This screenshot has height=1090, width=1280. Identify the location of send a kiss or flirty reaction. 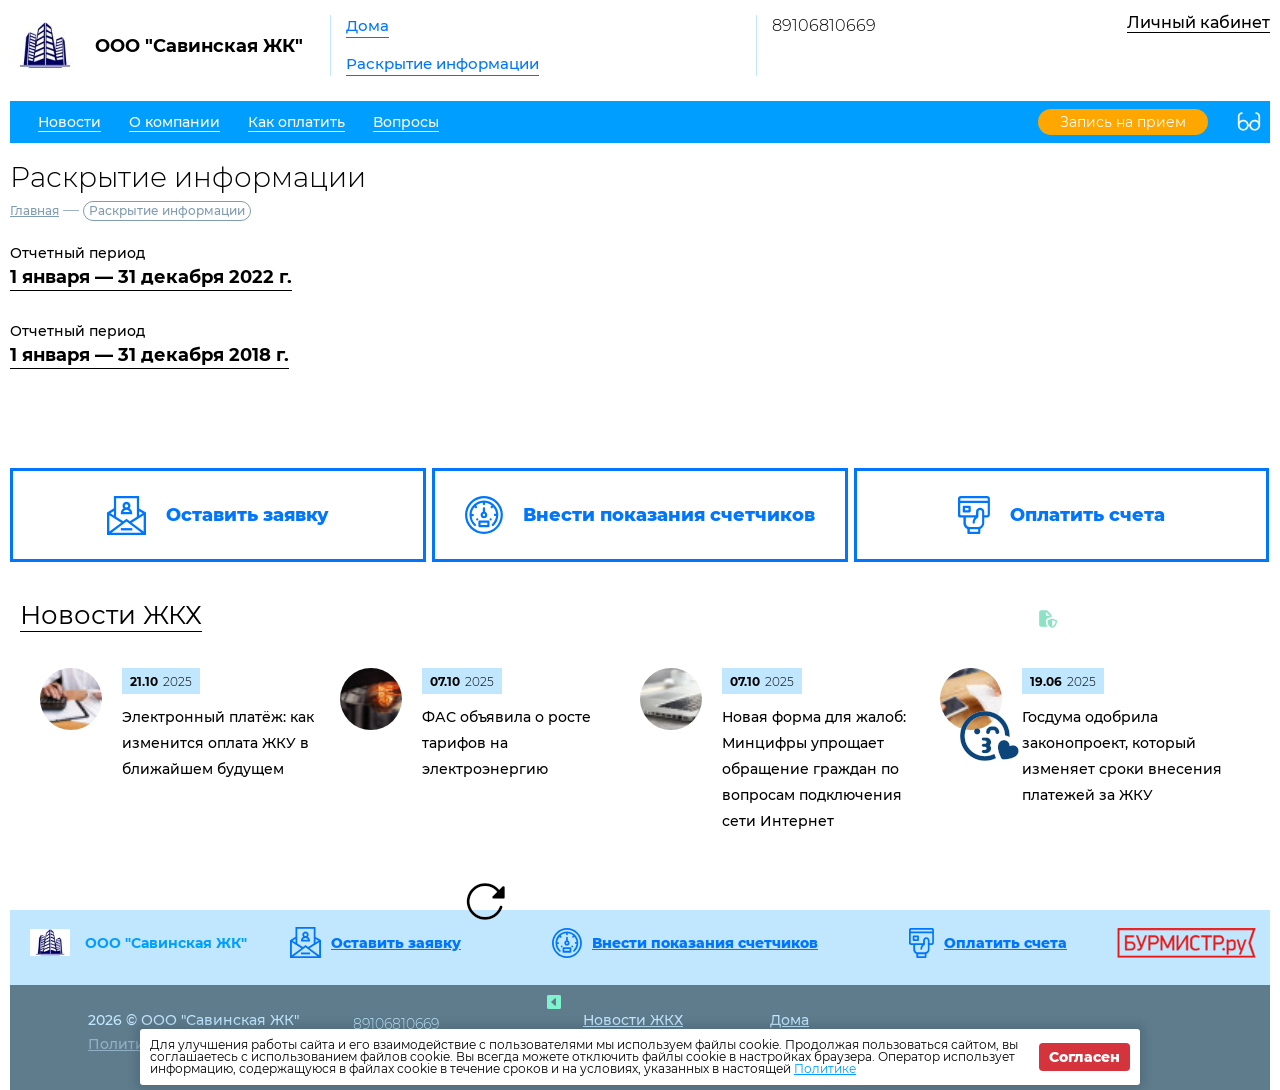
(988, 736).